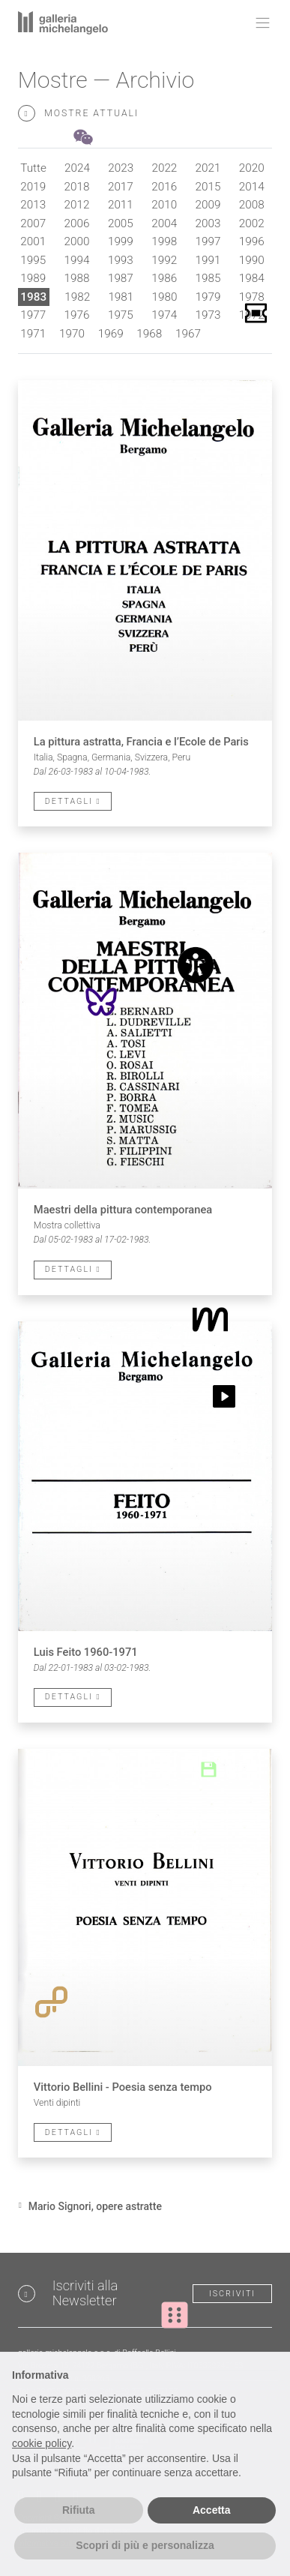 The width and height of the screenshot is (290, 2576). I want to click on save current file or document, so click(208, 1769).